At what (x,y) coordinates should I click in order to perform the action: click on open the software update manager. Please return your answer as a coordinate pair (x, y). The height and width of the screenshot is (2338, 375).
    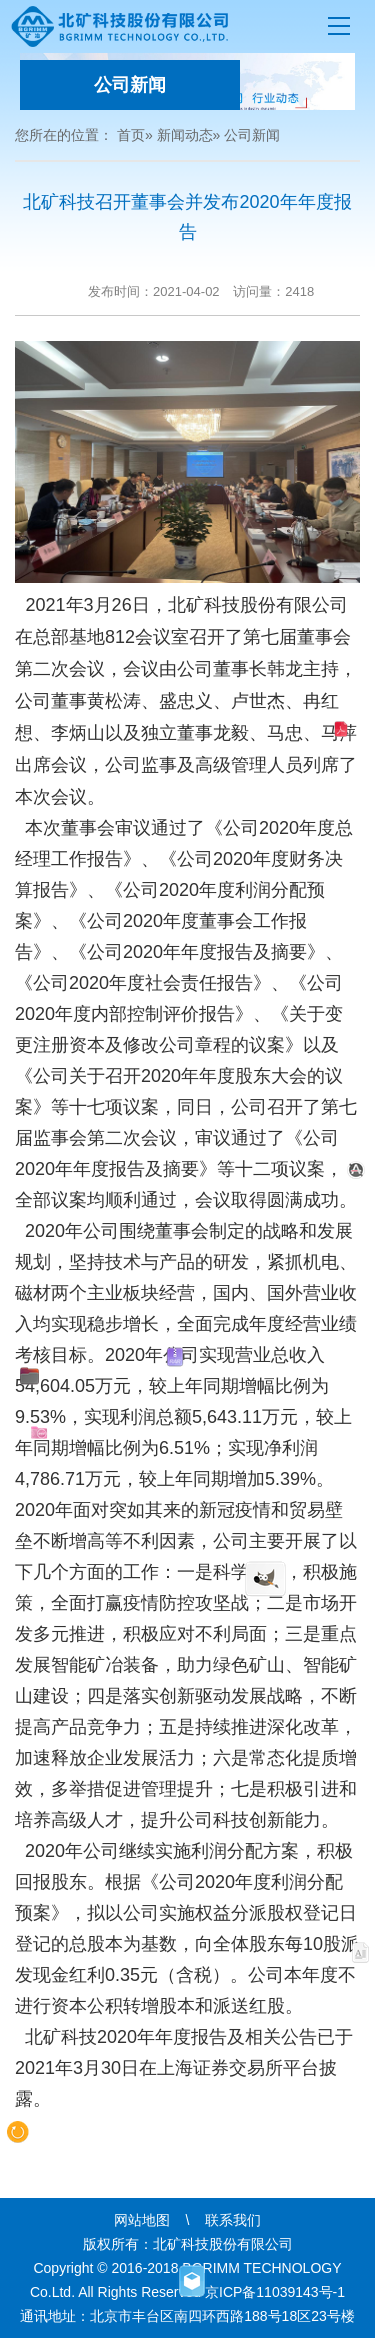
    Looking at the image, I should click on (356, 1170).